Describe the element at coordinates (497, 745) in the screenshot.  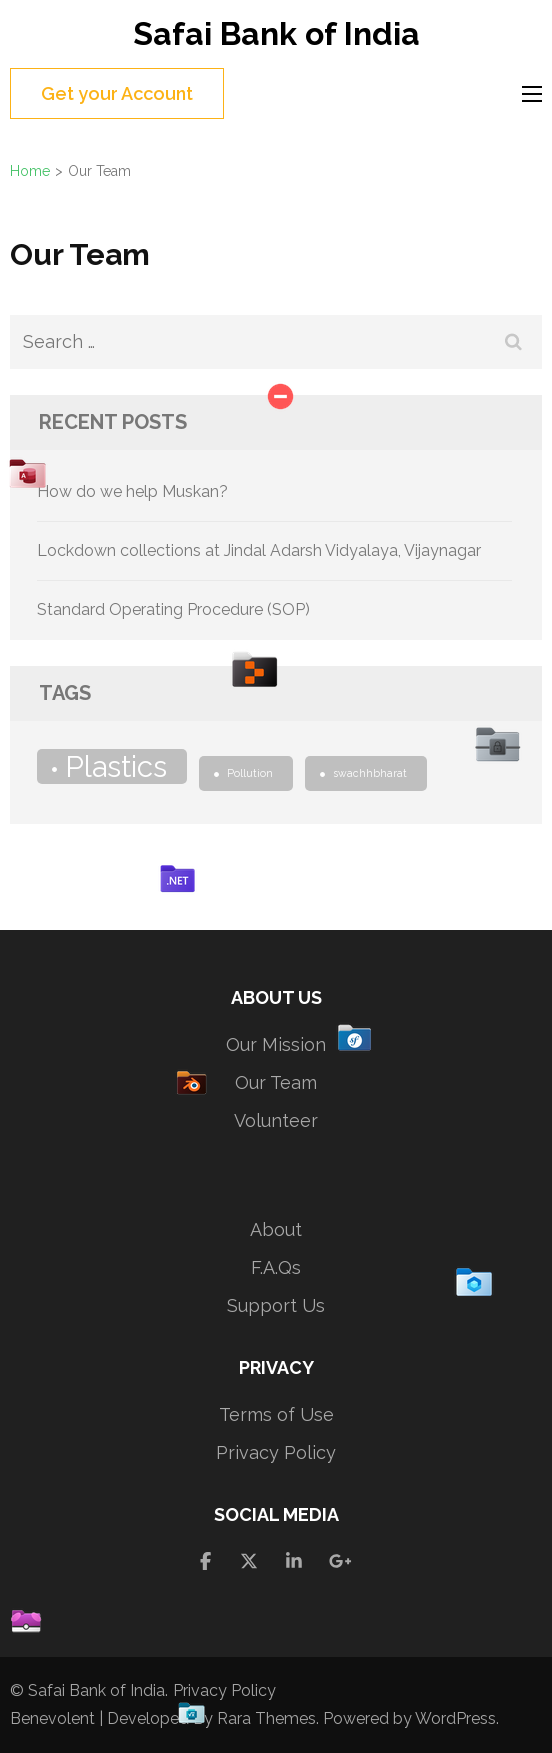
I see `access a password-protected folder` at that location.